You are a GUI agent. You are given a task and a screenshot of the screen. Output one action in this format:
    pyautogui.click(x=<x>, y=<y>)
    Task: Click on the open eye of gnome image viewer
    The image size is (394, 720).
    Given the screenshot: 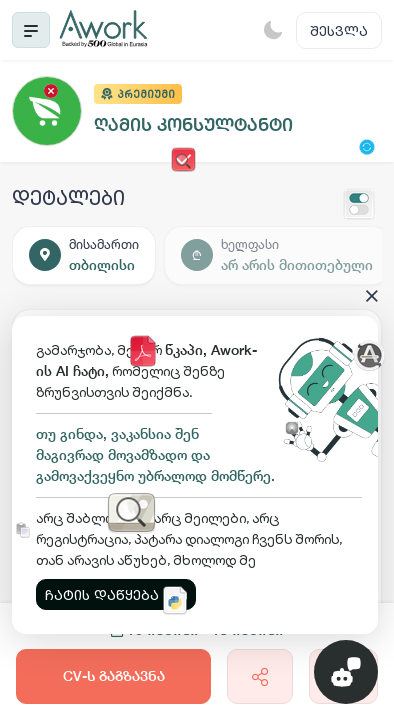 What is the action you would take?
    pyautogui.click(x=131, y=512)
    